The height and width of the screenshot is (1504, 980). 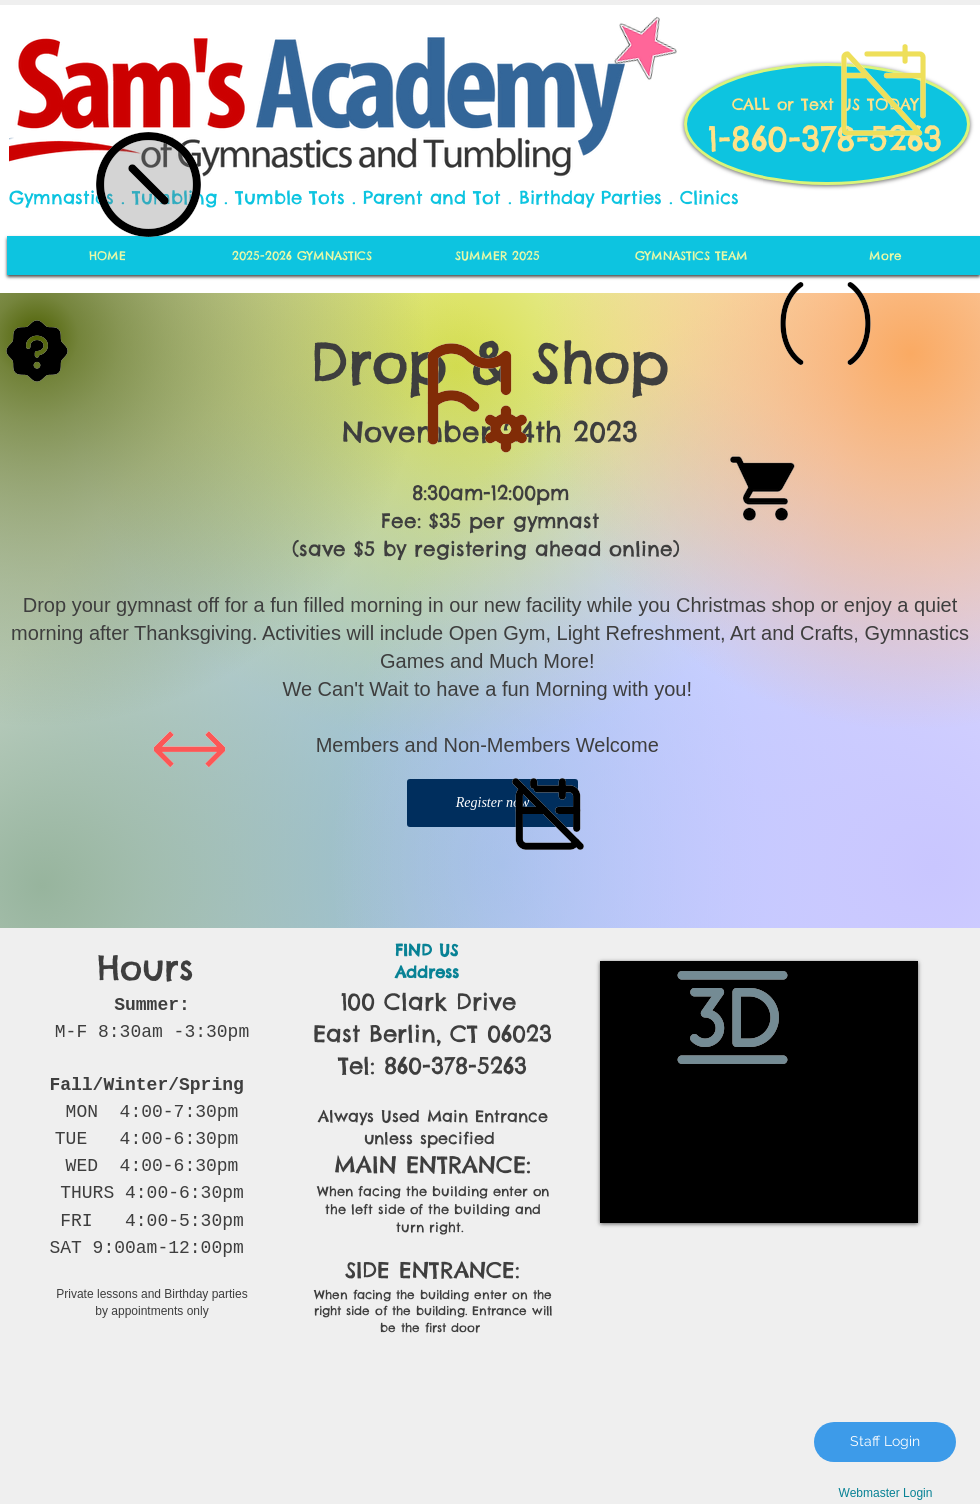 I want to click on indicates a prohibited or restricted action, so click(x=148, y=184).